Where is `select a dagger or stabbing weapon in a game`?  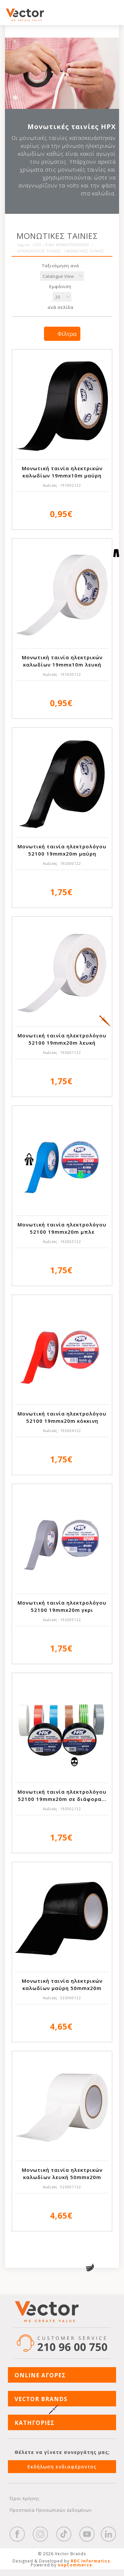 select a dagger or stabbing weapon in a game is located at coordinates (105, 1021).